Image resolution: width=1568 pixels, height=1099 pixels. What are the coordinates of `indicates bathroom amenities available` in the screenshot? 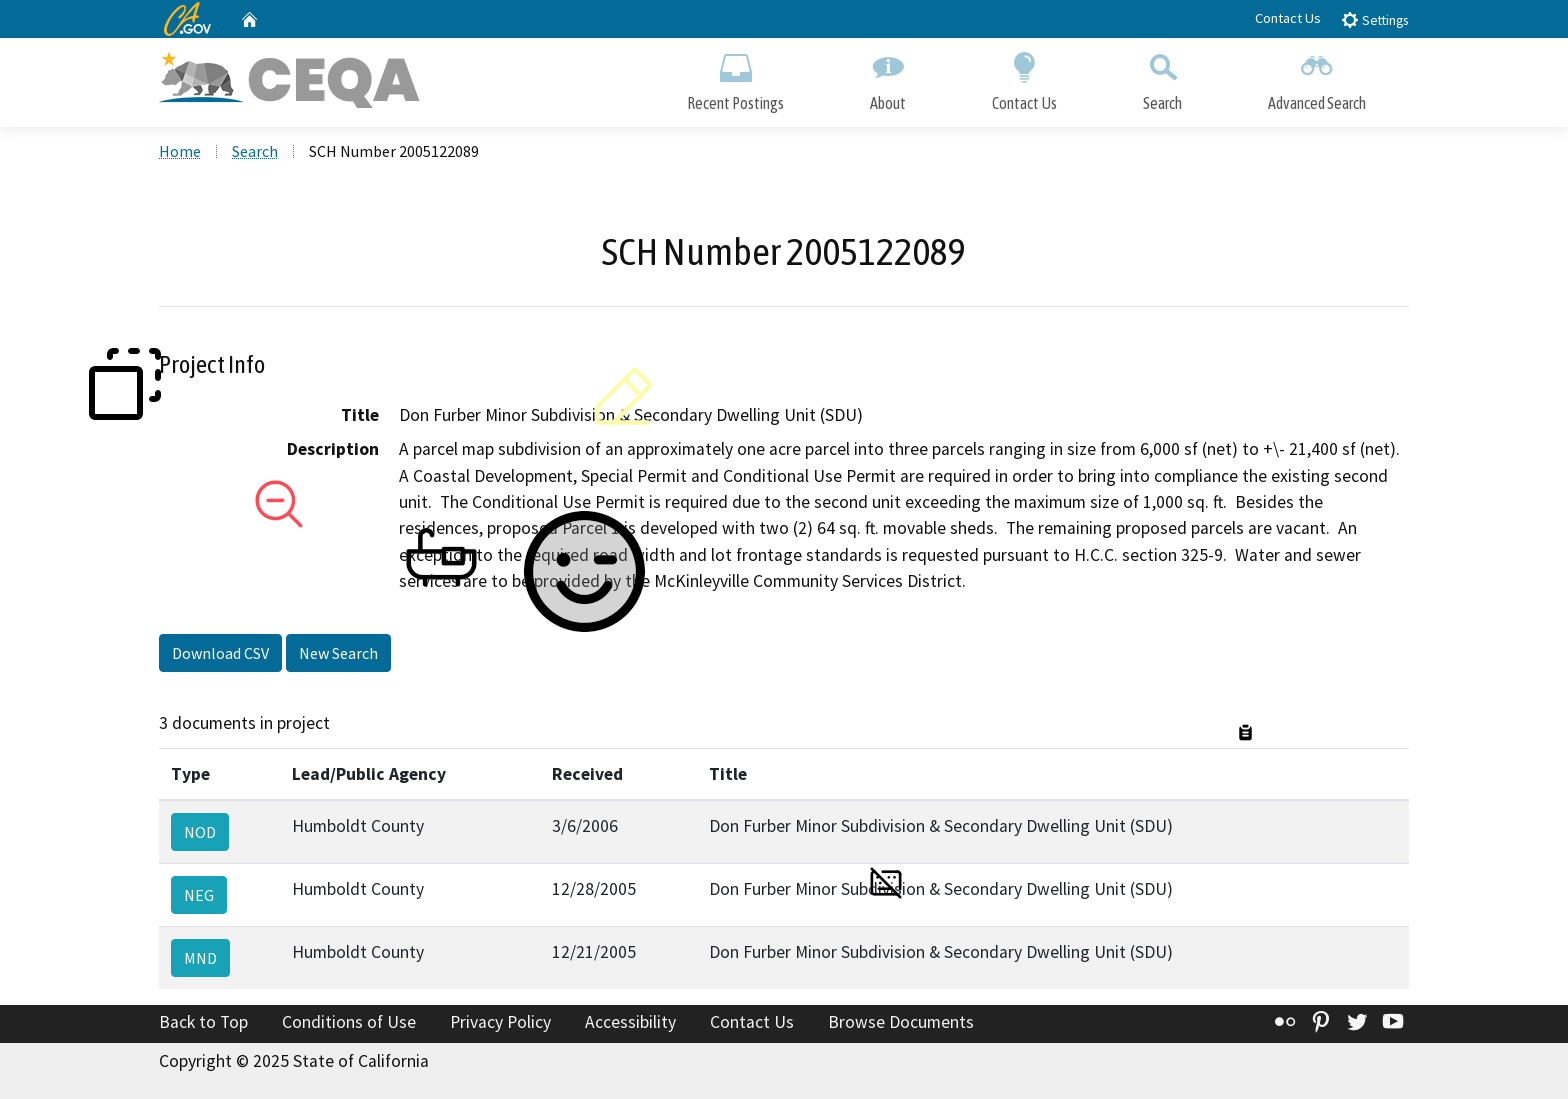 It's located at (441, 558).